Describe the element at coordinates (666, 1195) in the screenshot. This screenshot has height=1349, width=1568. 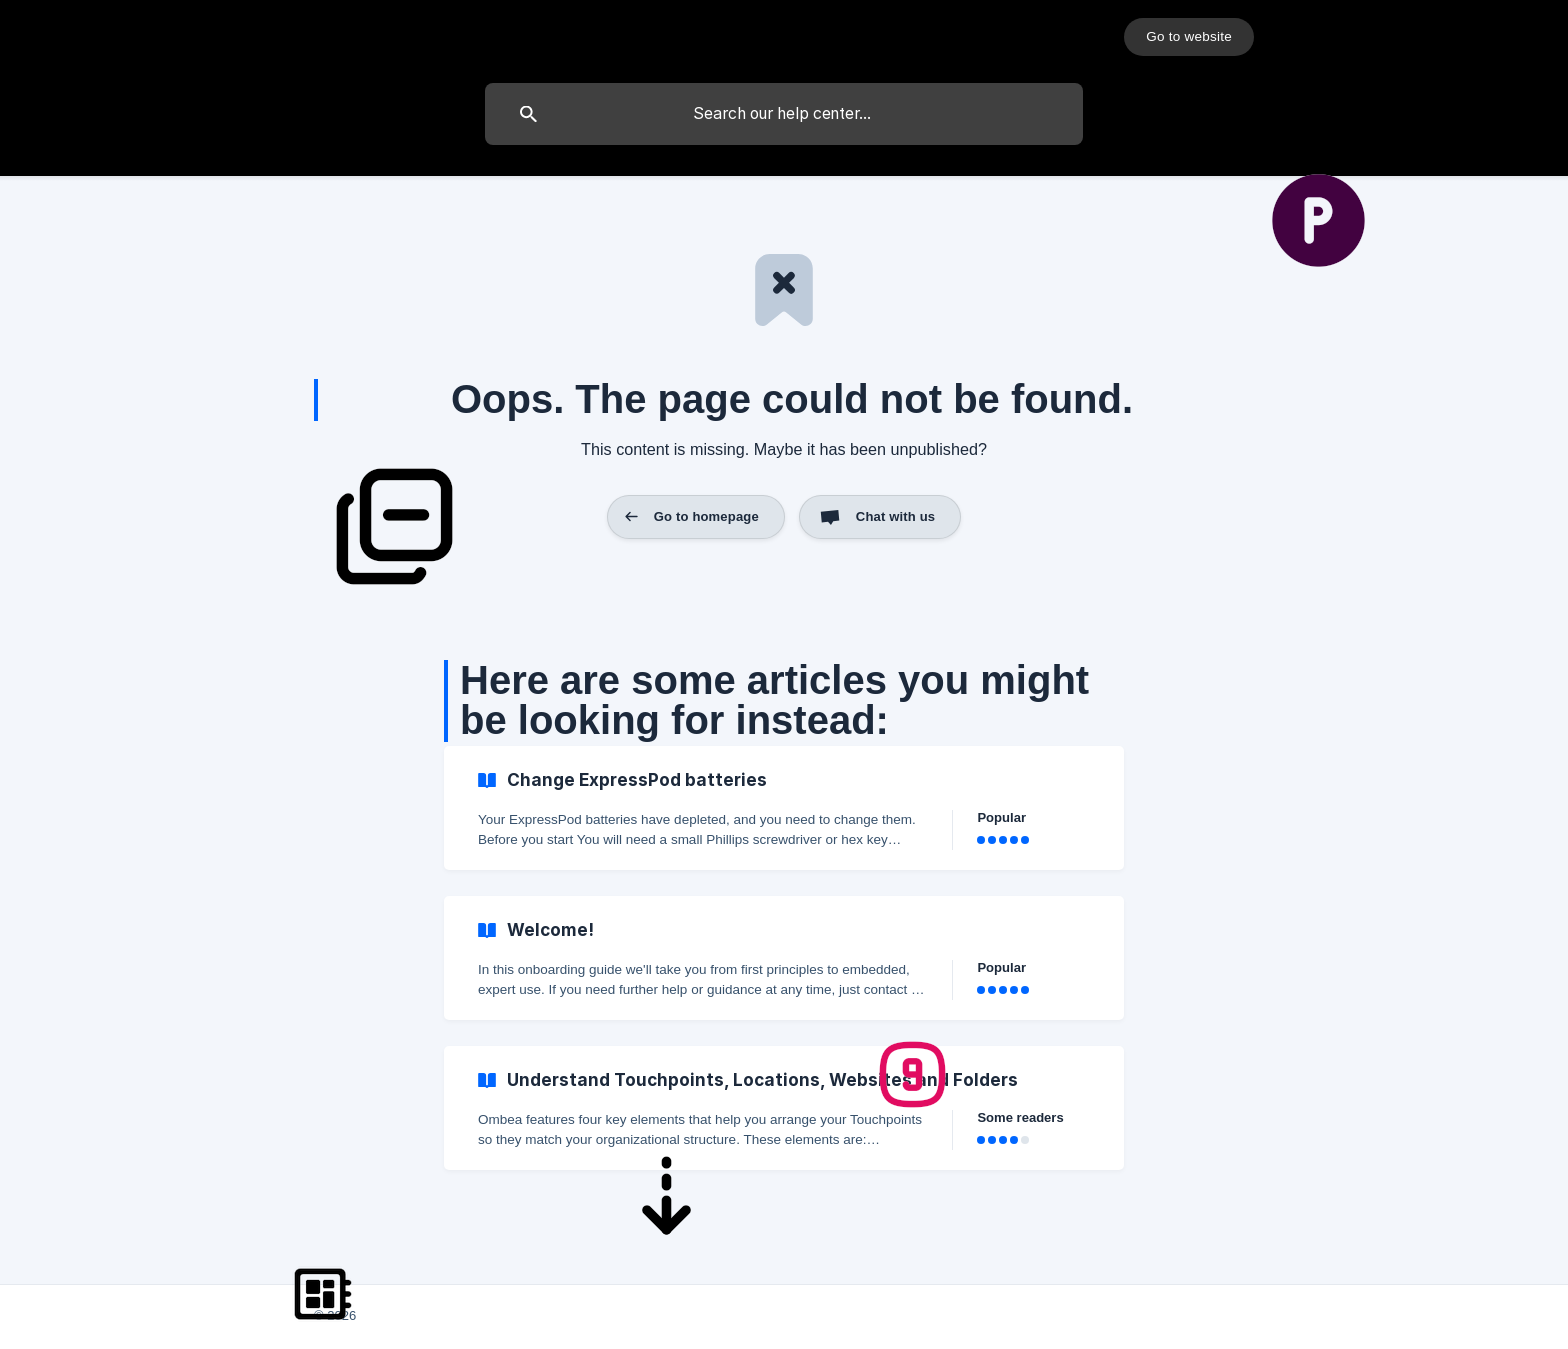
I see `download in progress` at that location.